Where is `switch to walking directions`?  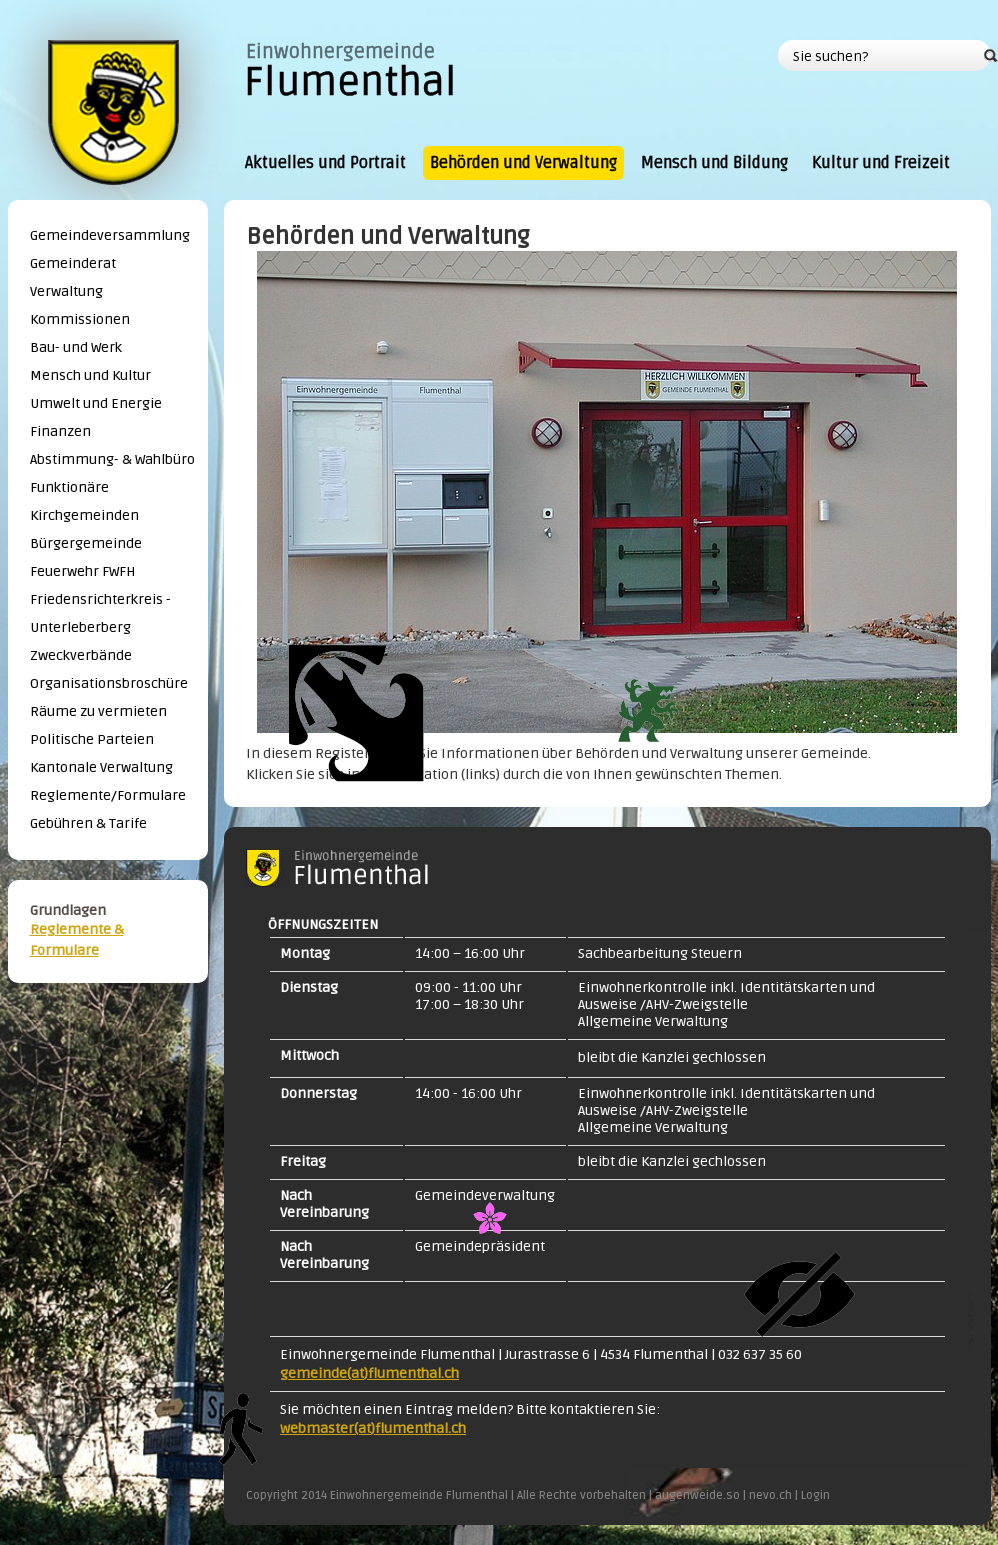 switch to walking directions is located at coordinates (241, 1429).